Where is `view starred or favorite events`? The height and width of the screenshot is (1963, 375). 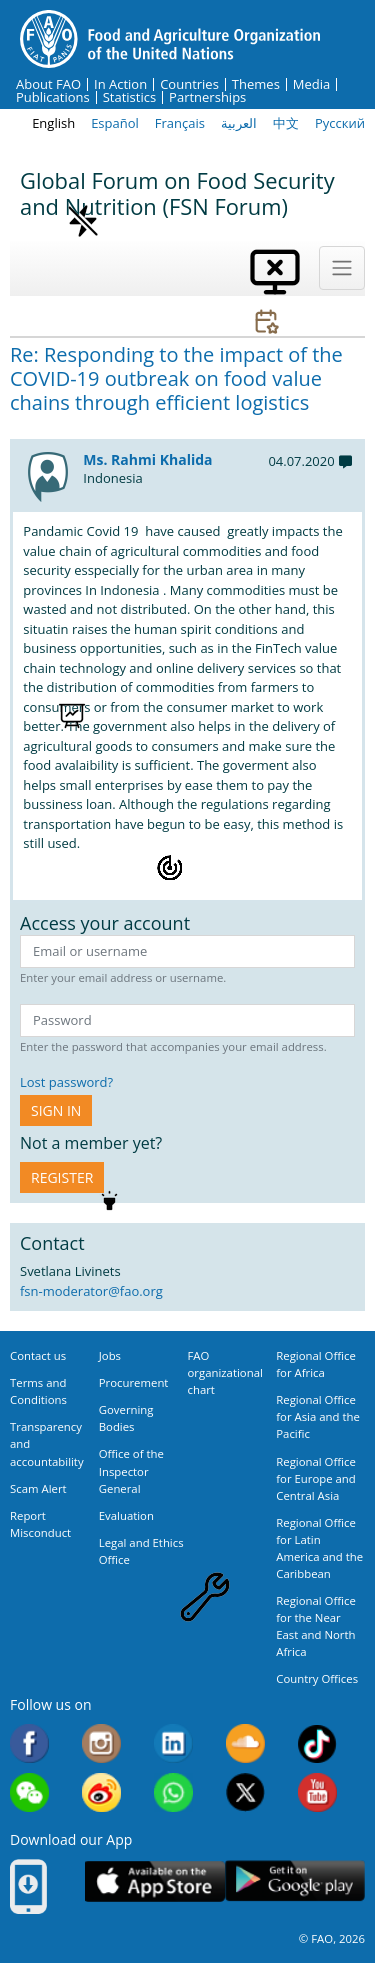
view starred or favorite events is located at coordinates (266, 321).